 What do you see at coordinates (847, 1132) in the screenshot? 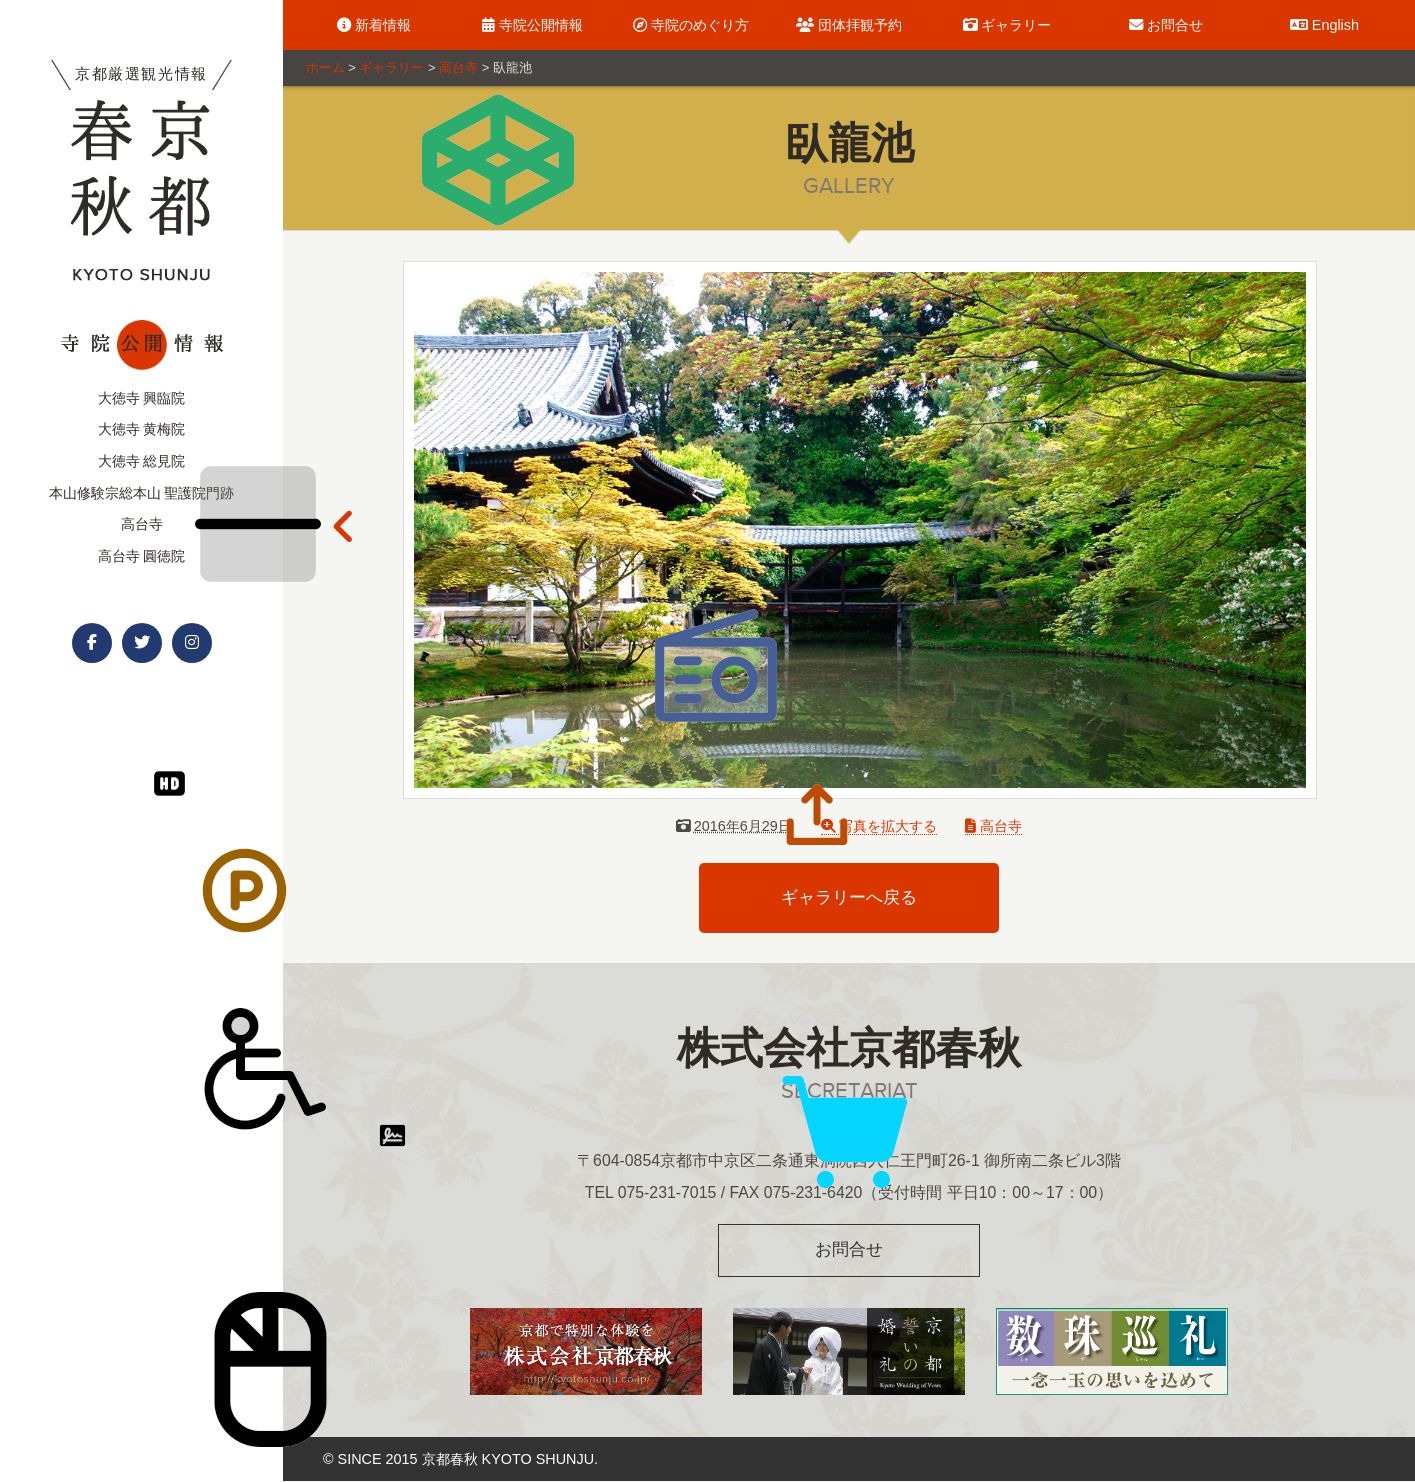
I see `view your shopping cart` at bounding box center [847, 1132].